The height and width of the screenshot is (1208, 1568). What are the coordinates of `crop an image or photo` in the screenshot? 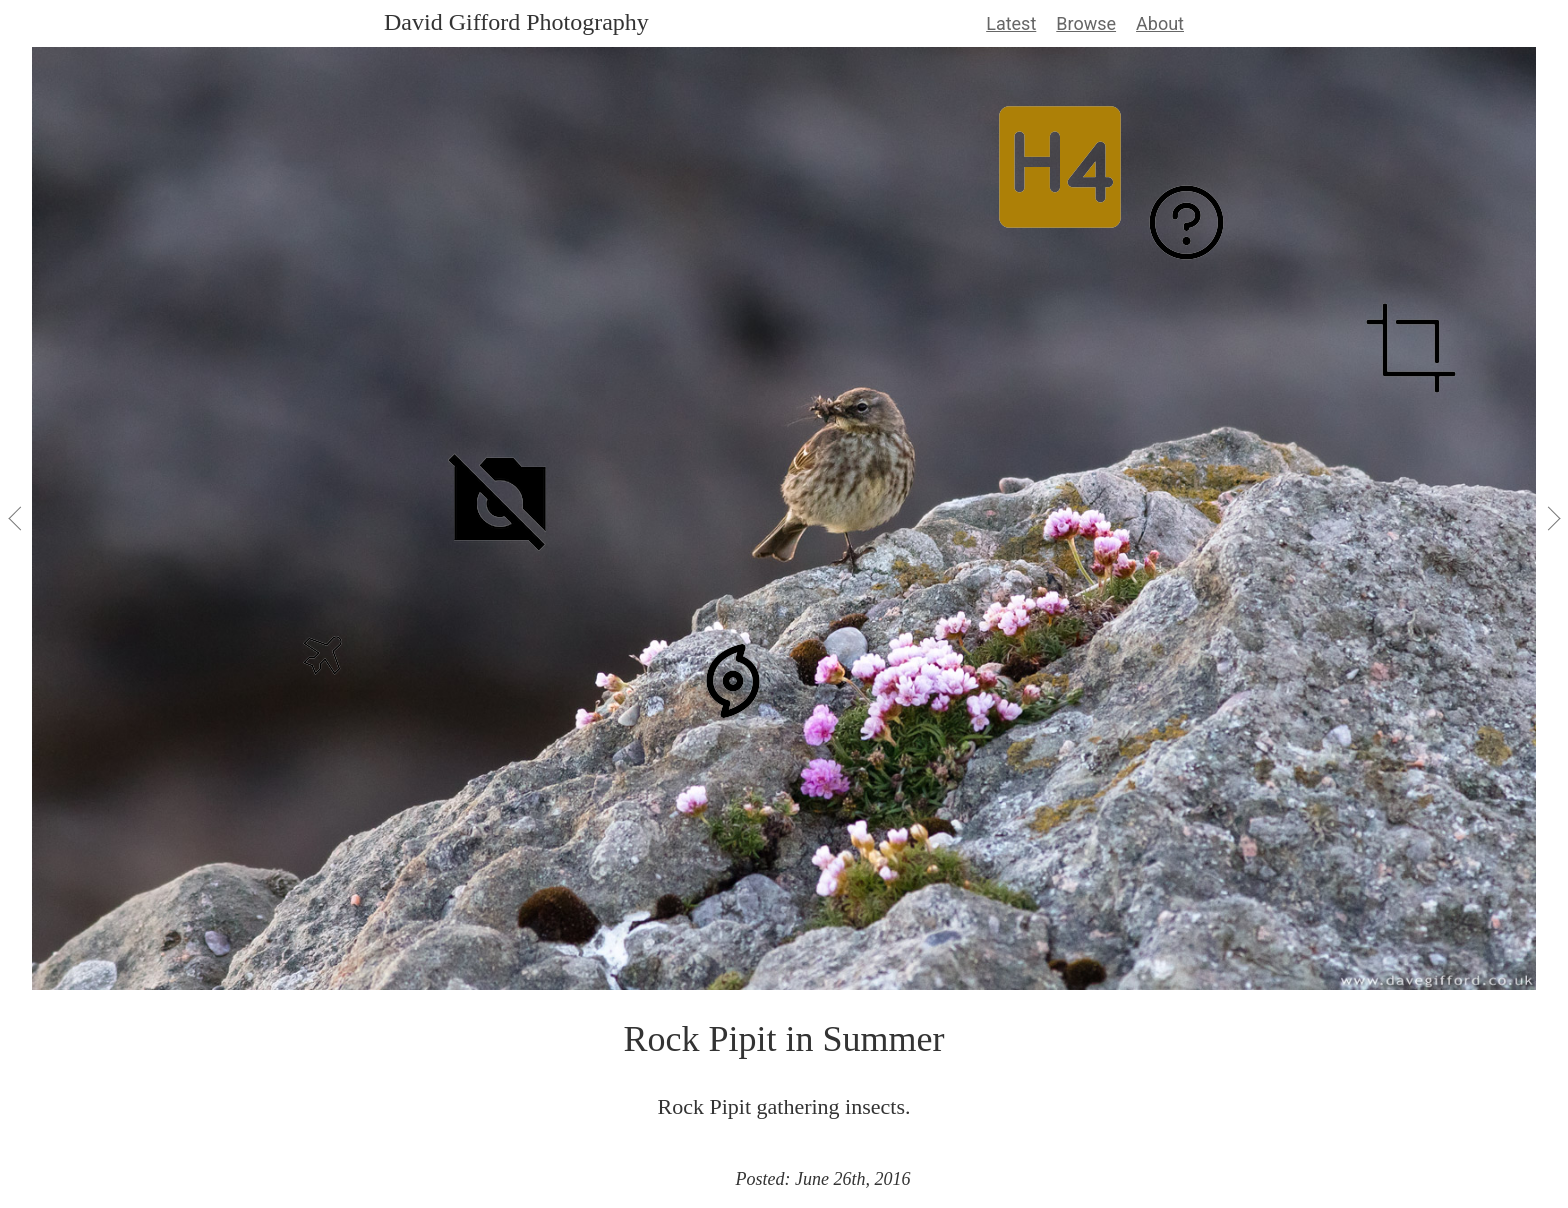 It's located at (1411, 348).